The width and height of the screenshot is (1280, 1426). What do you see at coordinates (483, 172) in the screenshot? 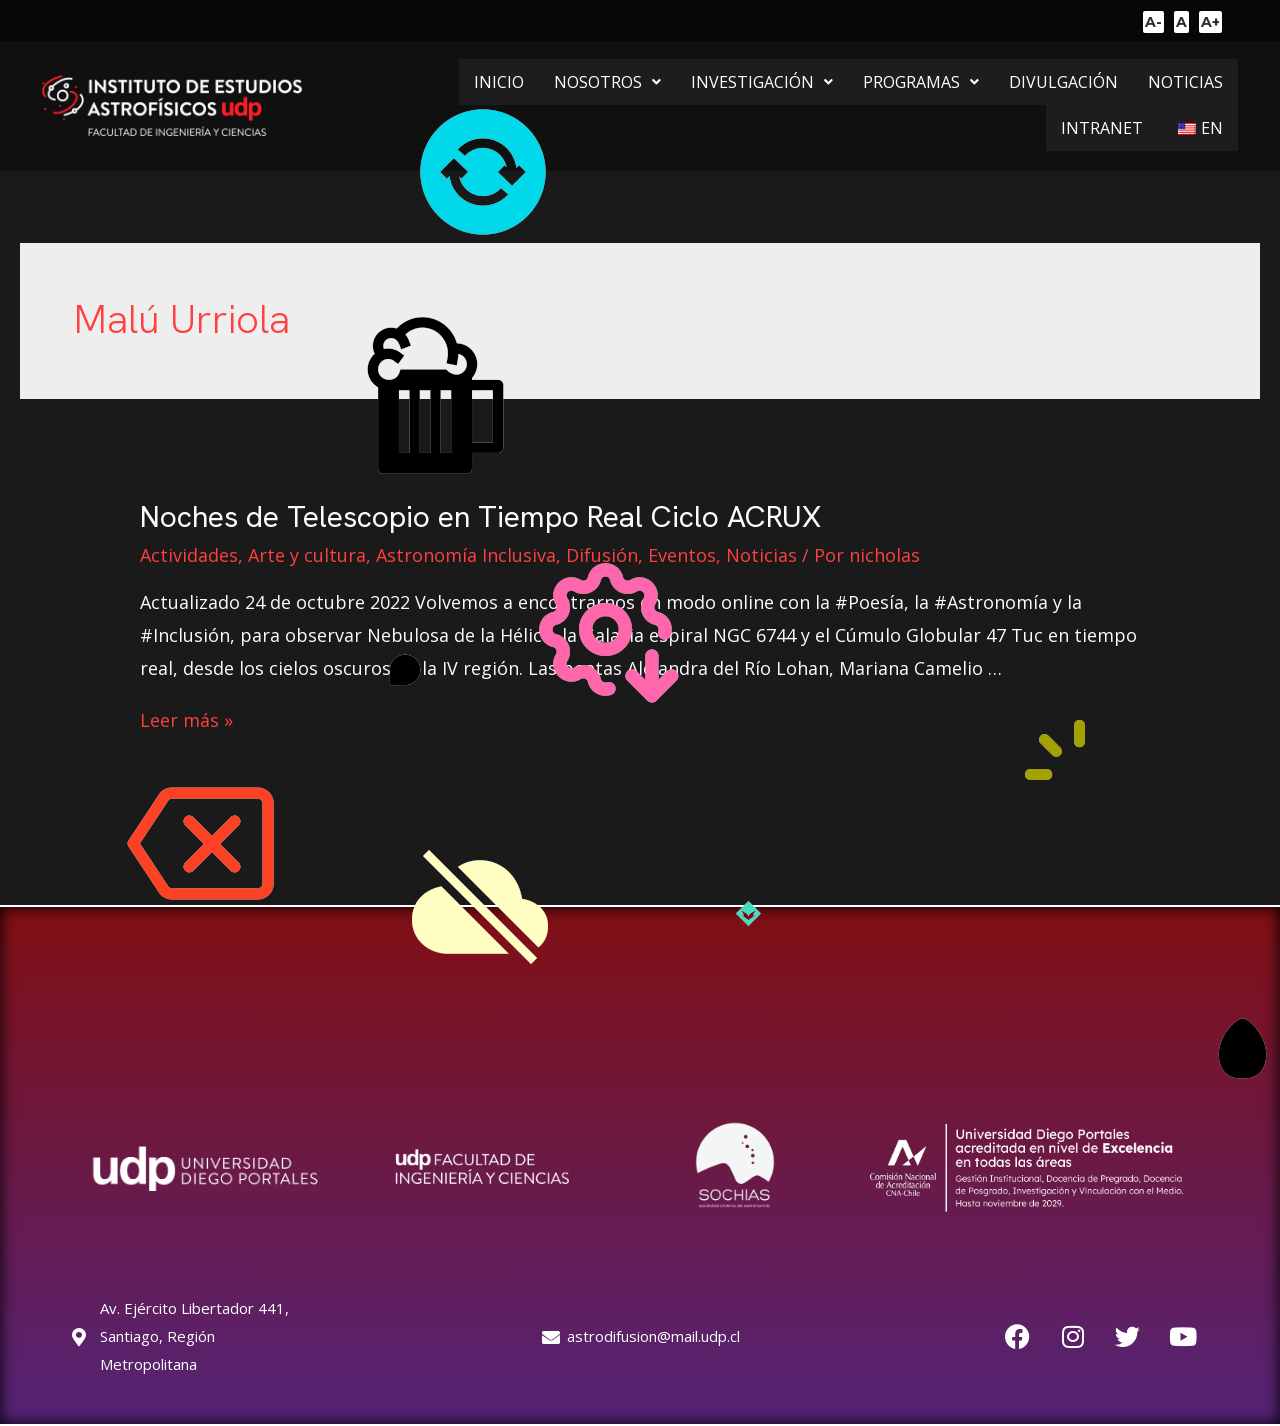
I see `sync data or refresh content` at bounding box center [483, 172].